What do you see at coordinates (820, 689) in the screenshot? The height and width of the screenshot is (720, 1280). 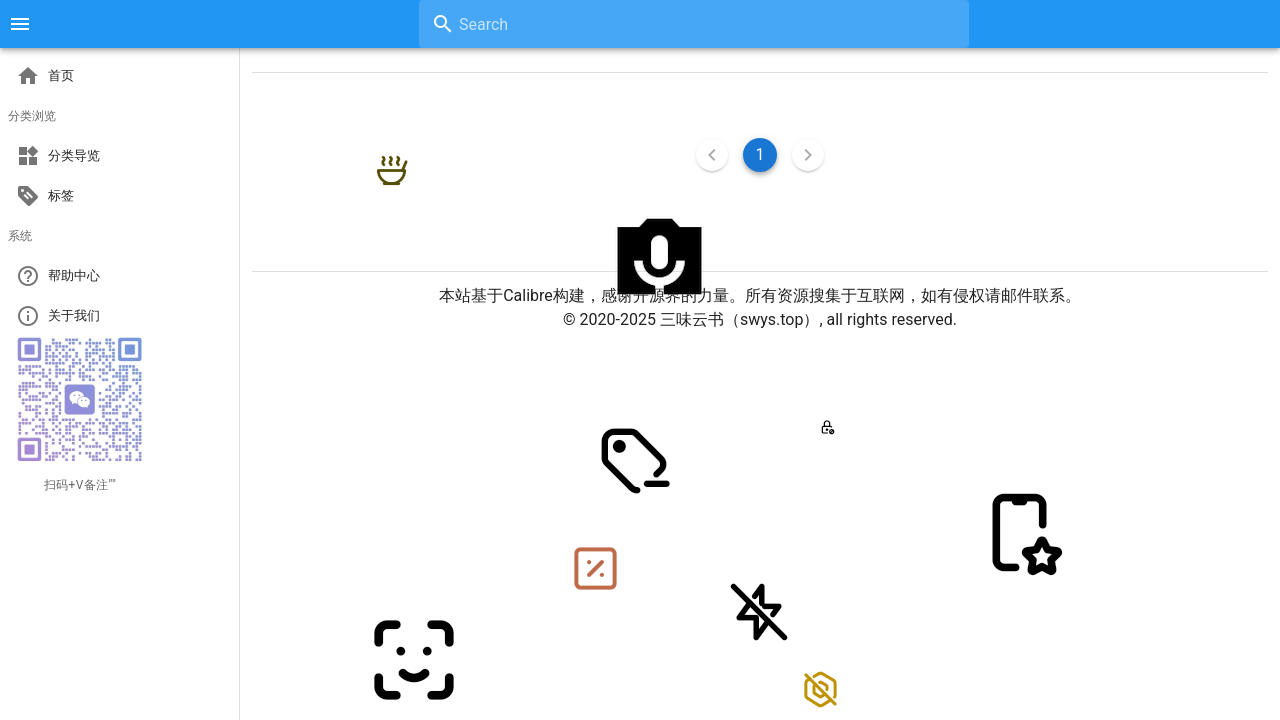 I see `disable assembly or grouping feature` at bounding box center [820, 689].